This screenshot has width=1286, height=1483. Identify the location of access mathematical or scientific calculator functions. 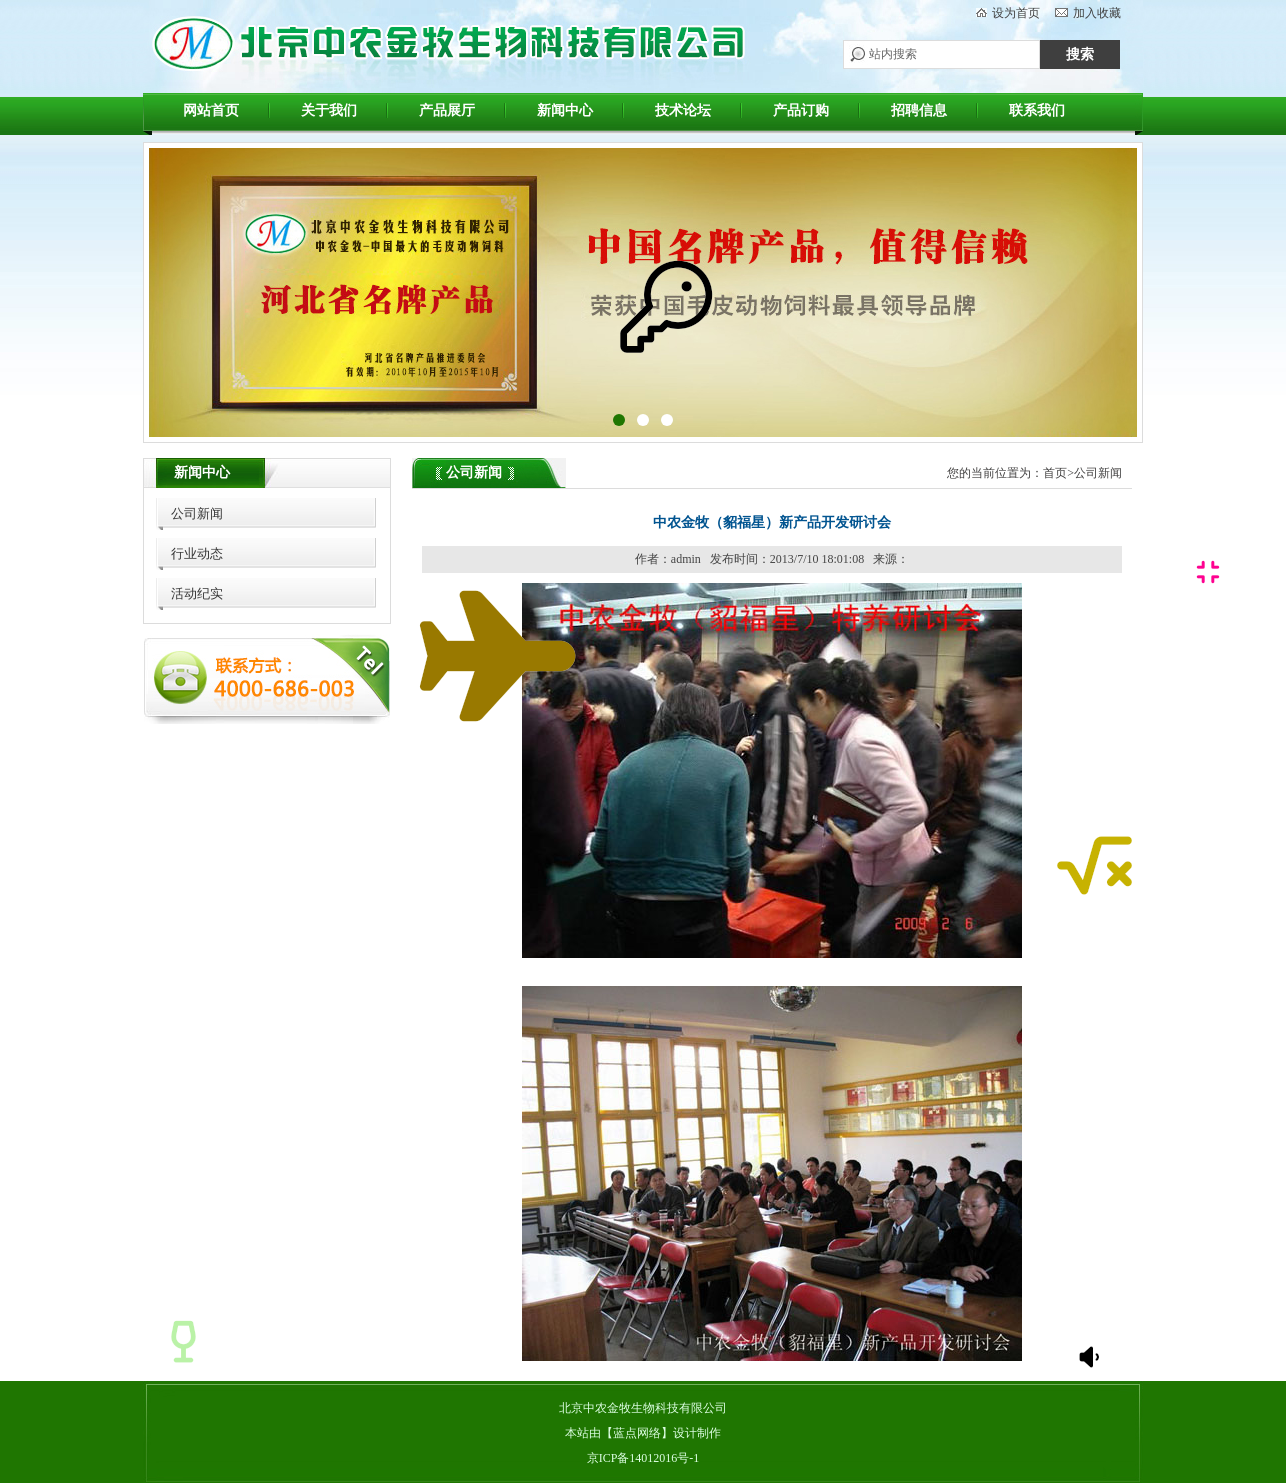
(1094, 865).